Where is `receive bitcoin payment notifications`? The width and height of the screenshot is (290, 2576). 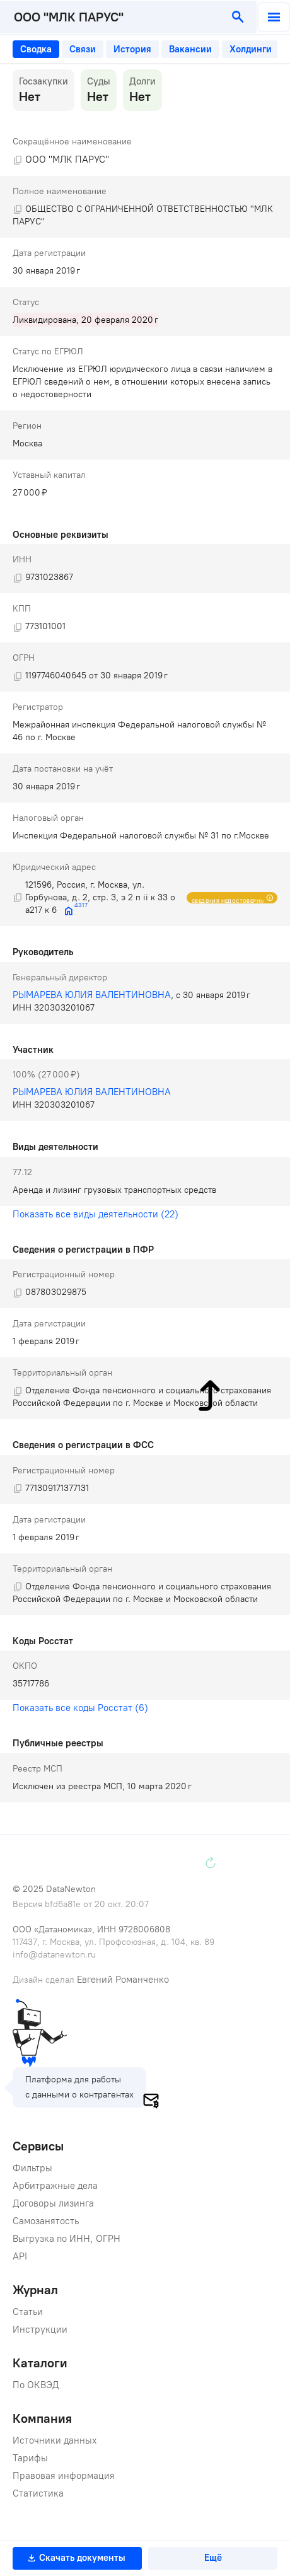
receive bitcoin payment notifications is located at coordinates (151, 2099).